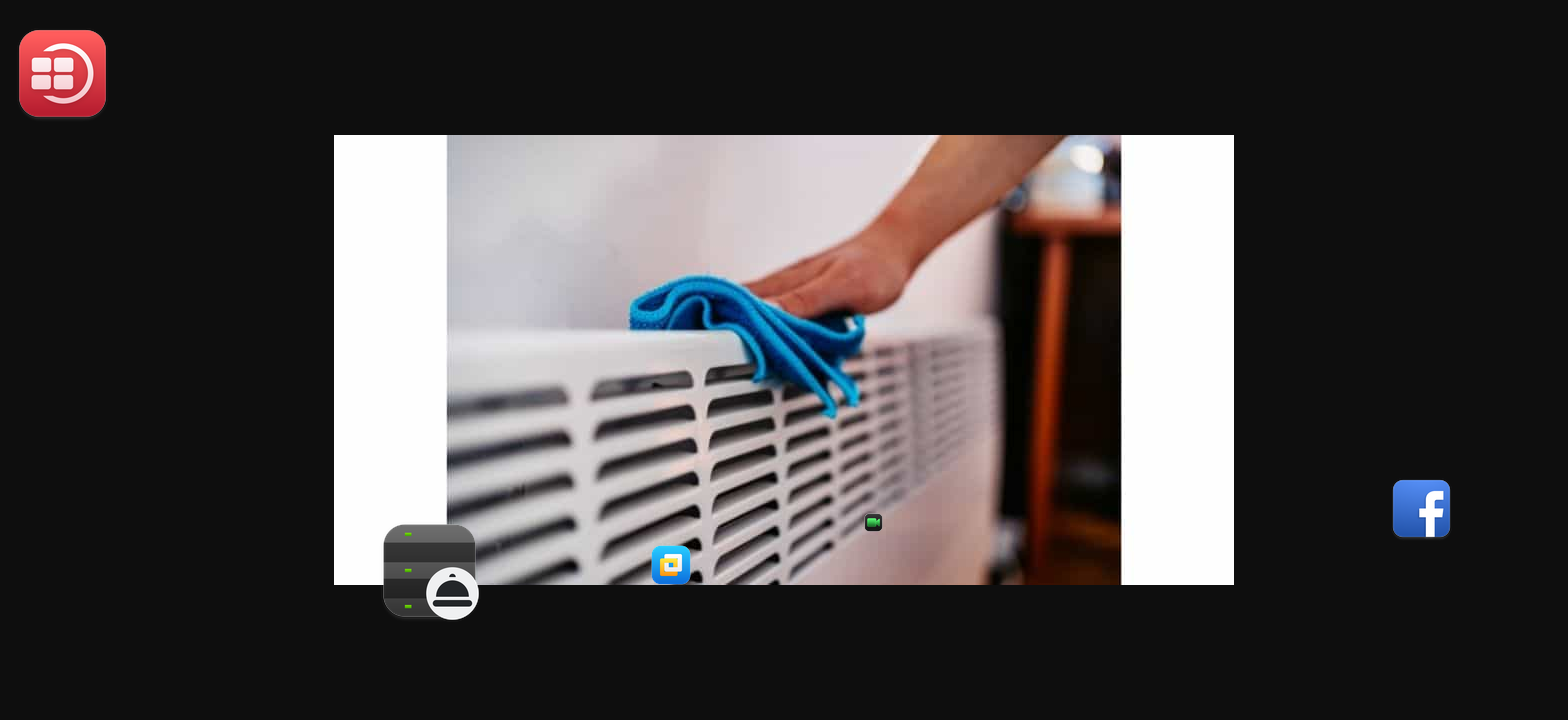 The height and width of the screenshot is (720, 1568). Describe the element at coordinates (671, 565) in the screenshot. I see `open vmware workstation` at that location.